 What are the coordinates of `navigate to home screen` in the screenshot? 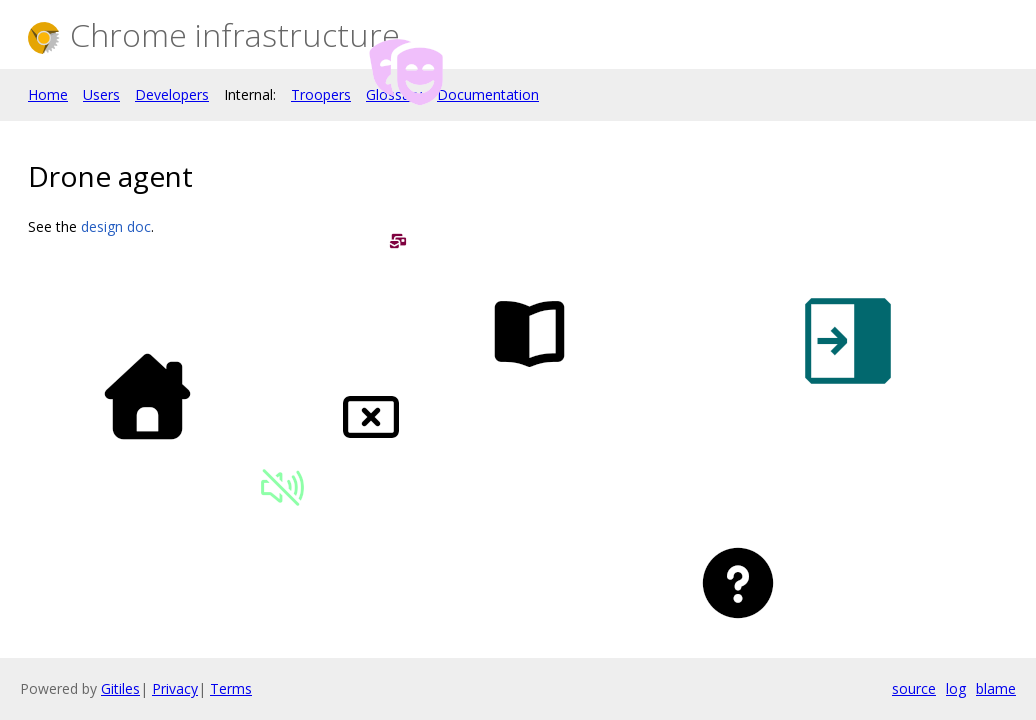 It's located at (147, 396).